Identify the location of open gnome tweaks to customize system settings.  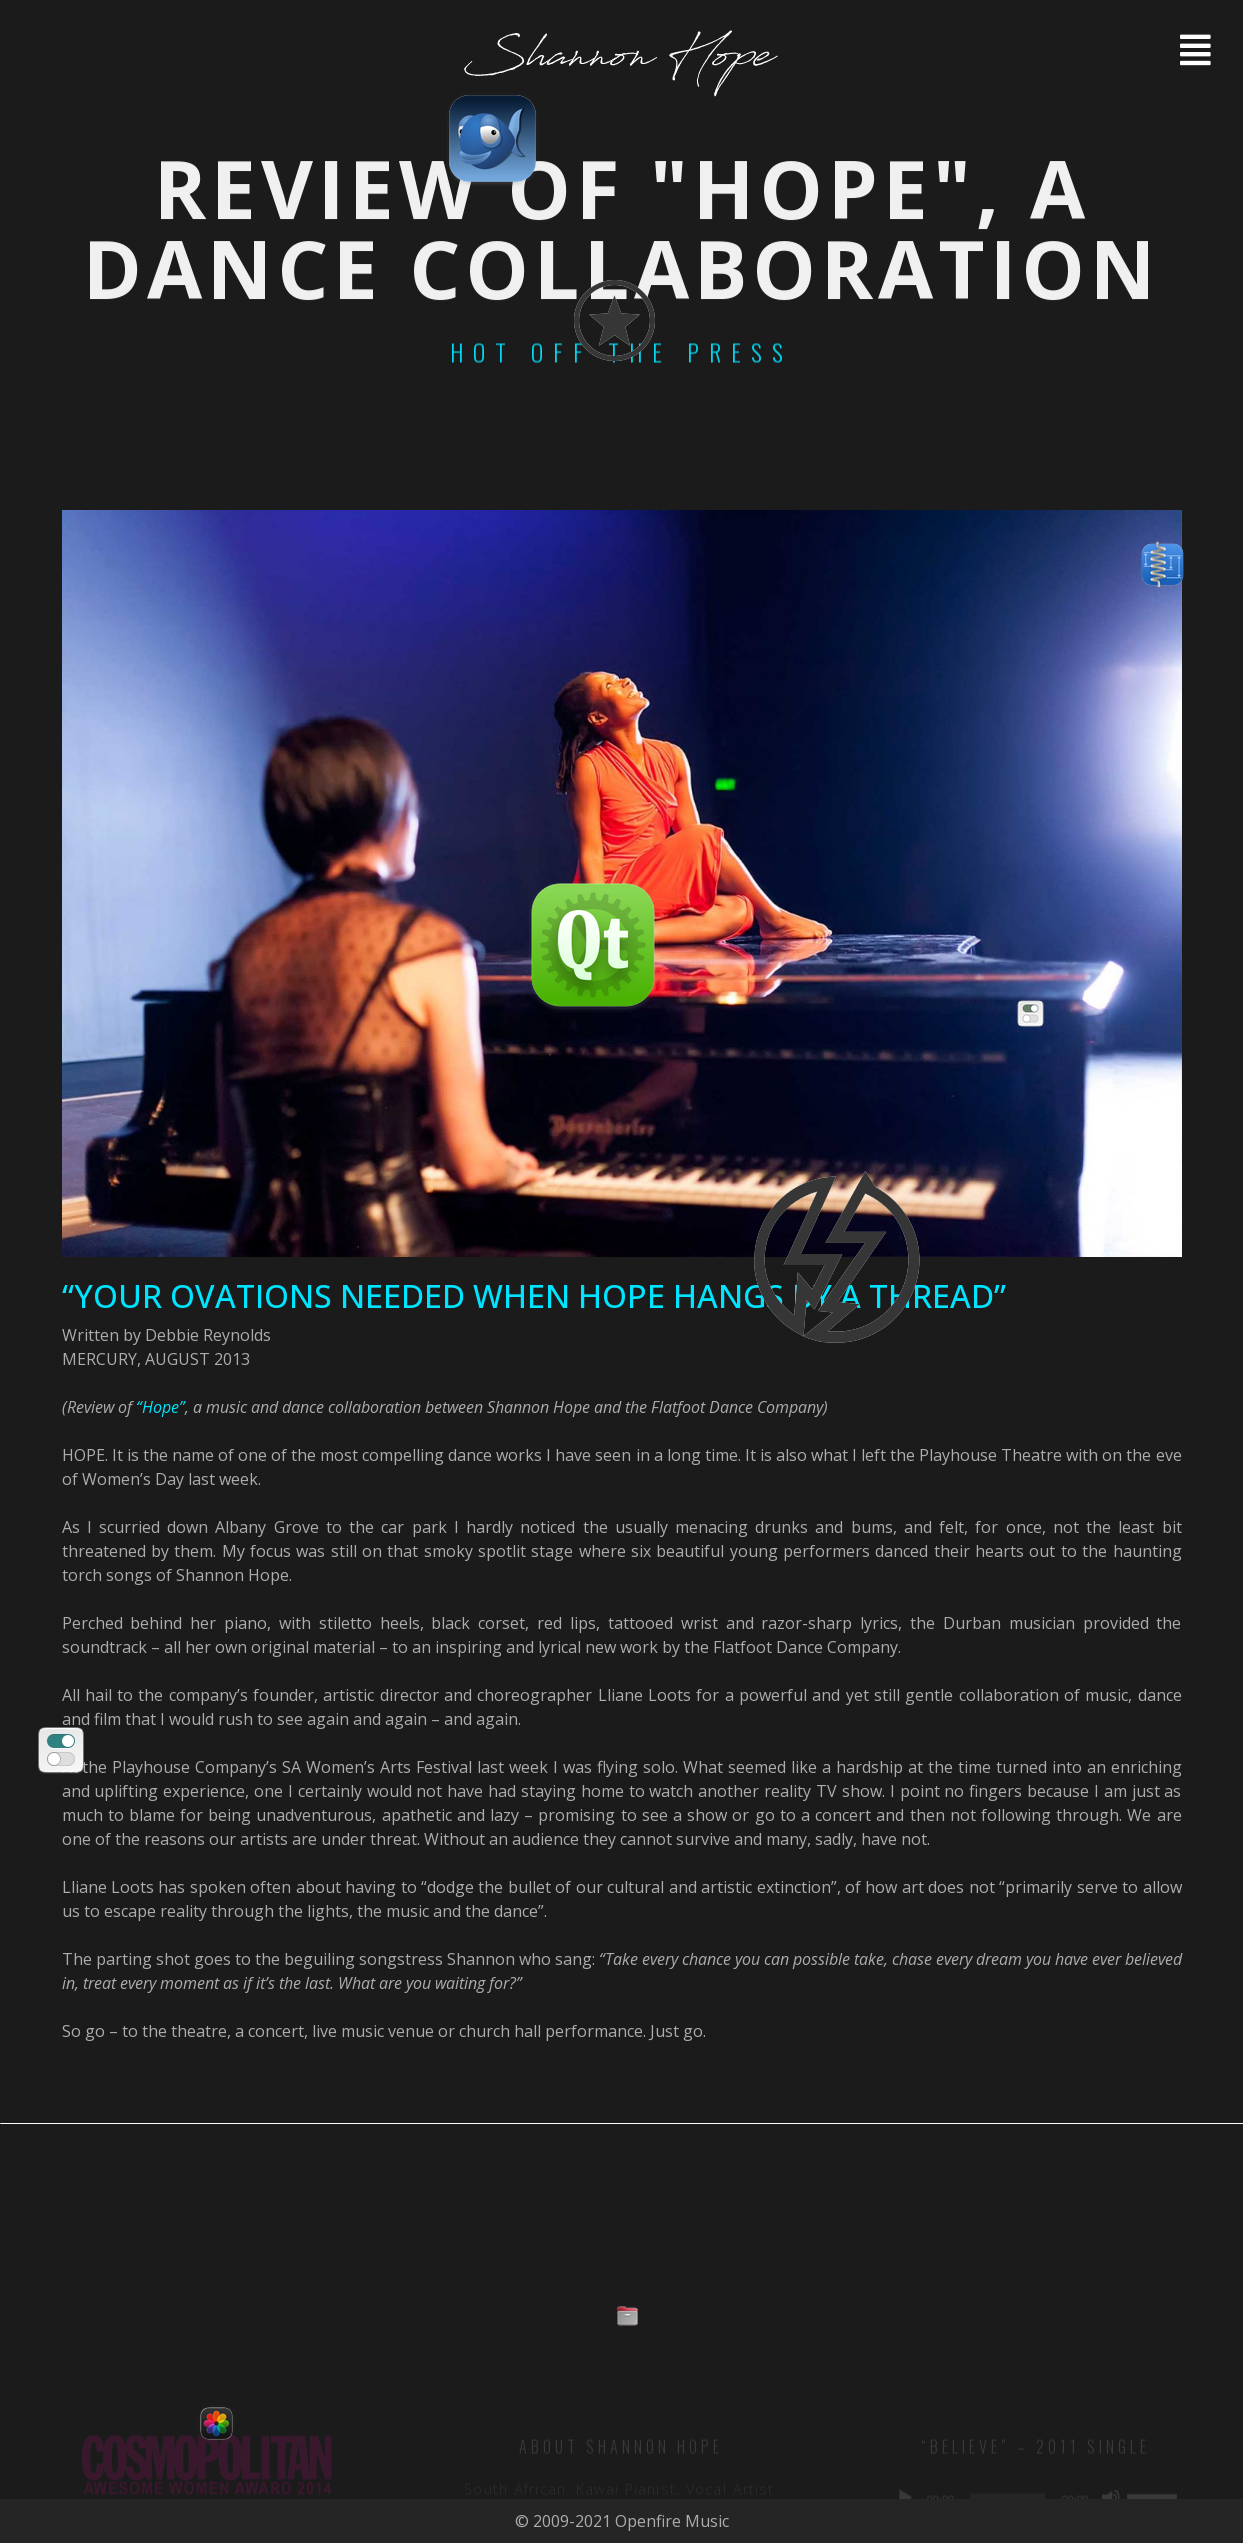
(61, 1750).